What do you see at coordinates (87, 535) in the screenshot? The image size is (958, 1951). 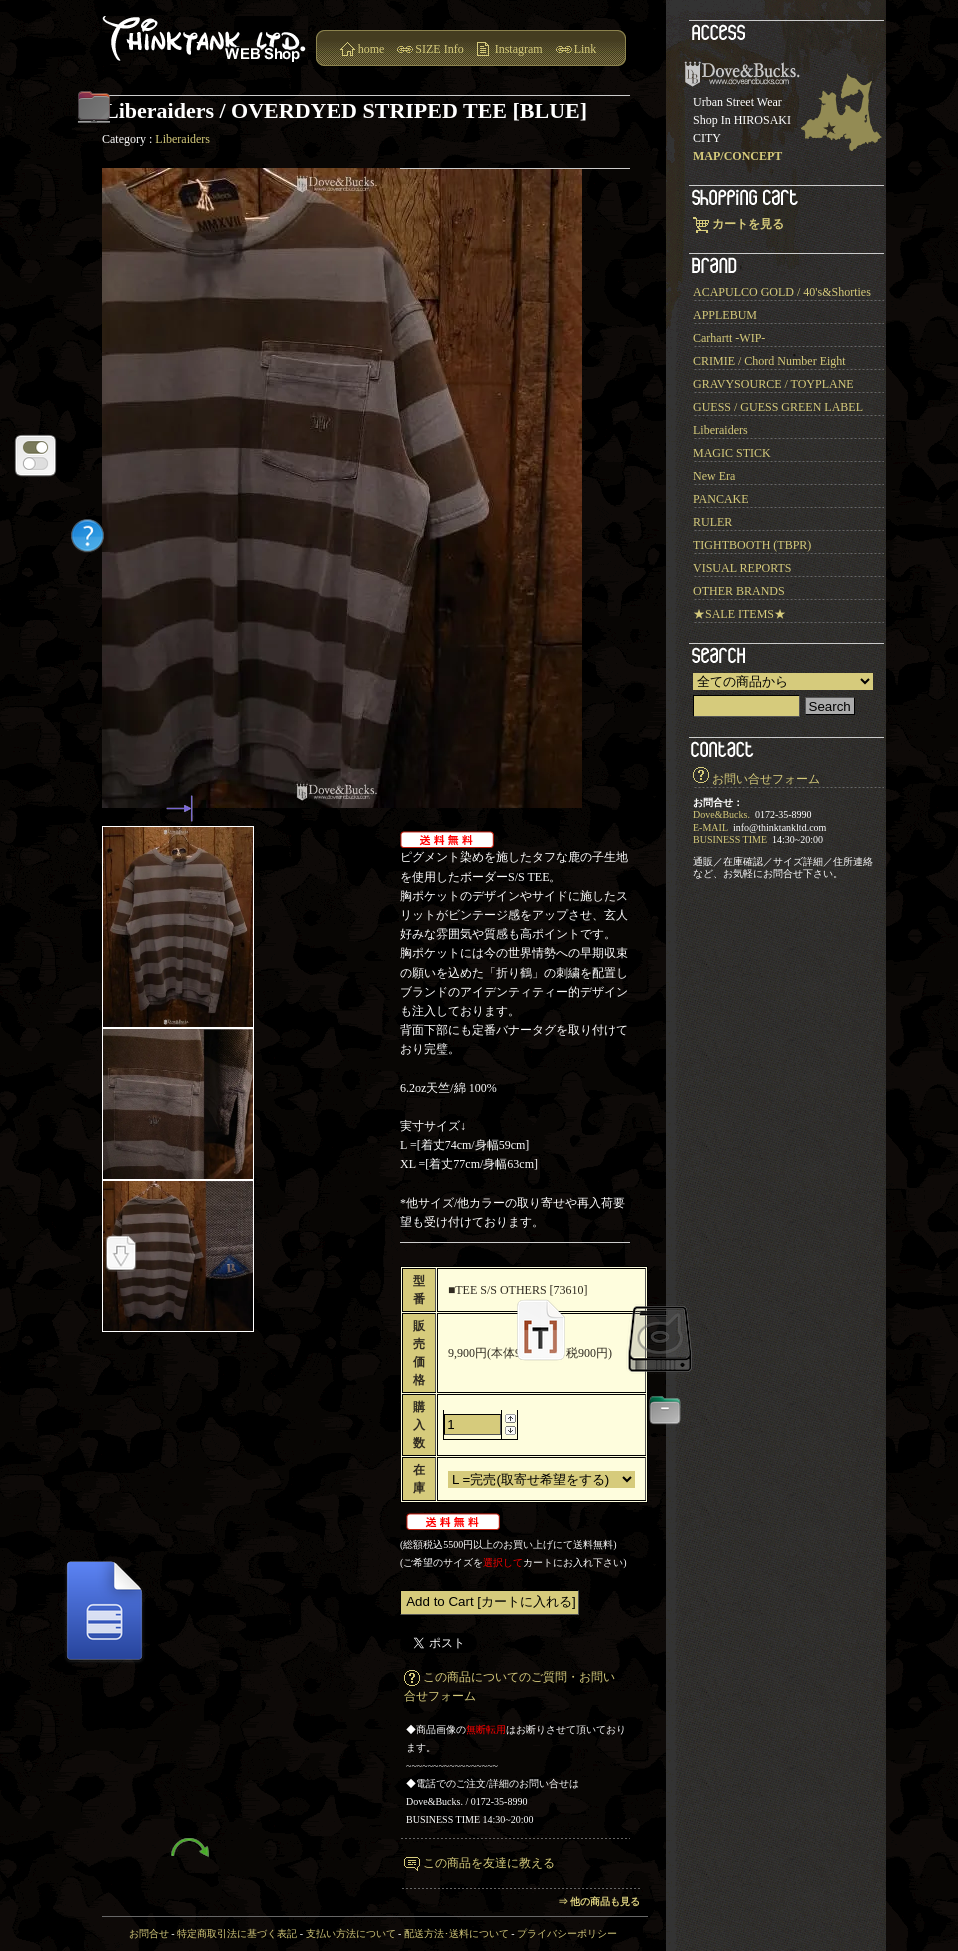 I see `open the help center` at bounding box center [87, 535].